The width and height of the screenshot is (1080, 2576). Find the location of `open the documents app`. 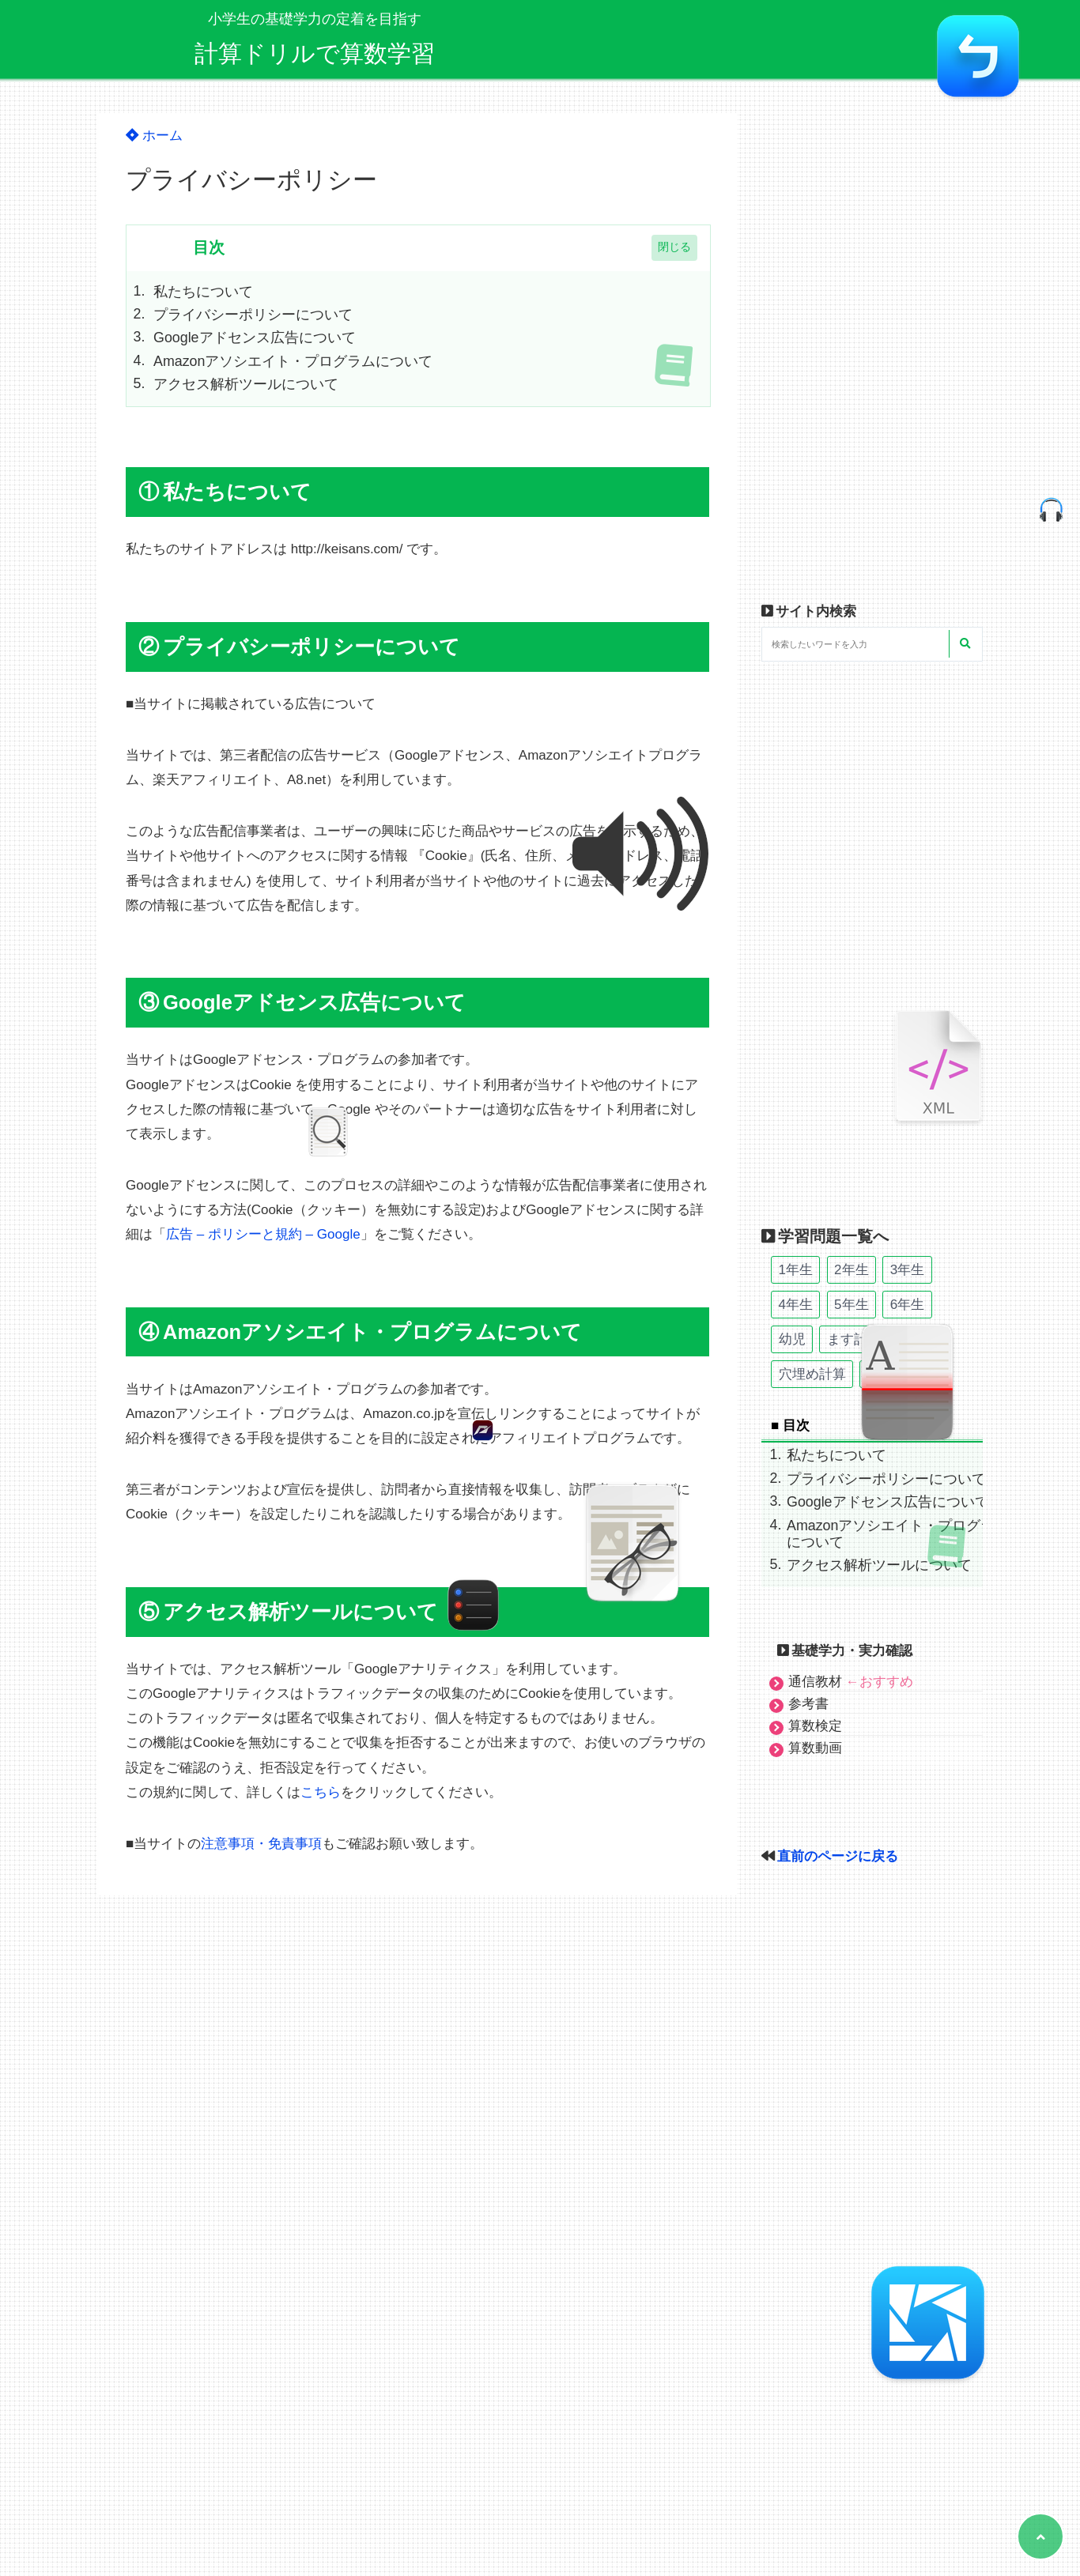

open the documents app is located at coordinates (633, 1543).